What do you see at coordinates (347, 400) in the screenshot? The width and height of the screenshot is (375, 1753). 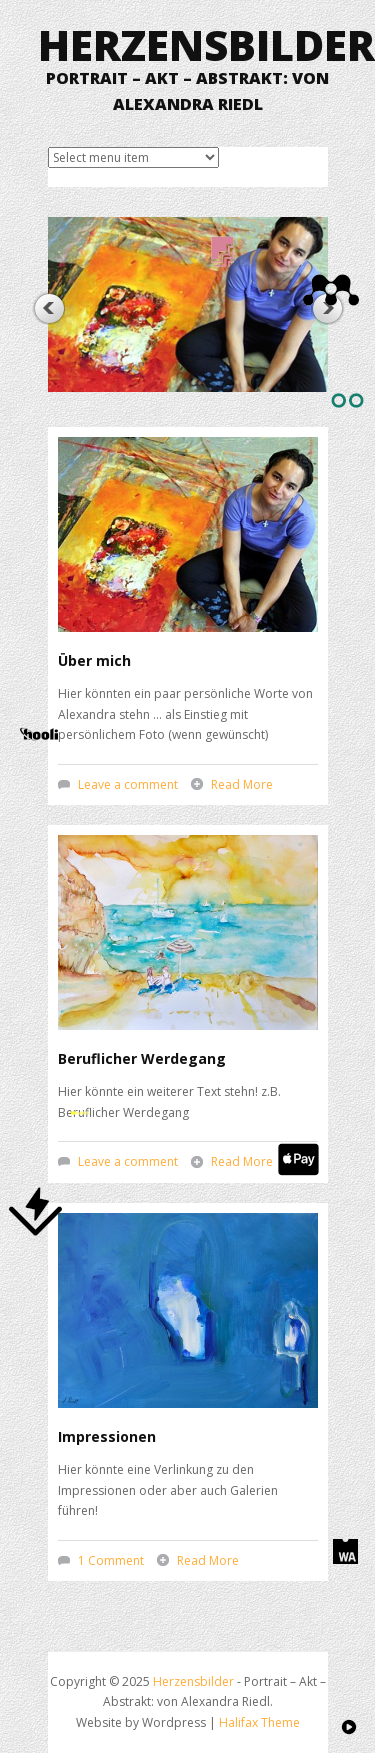 I see `open flickr app` at bounding box center [347, 400].